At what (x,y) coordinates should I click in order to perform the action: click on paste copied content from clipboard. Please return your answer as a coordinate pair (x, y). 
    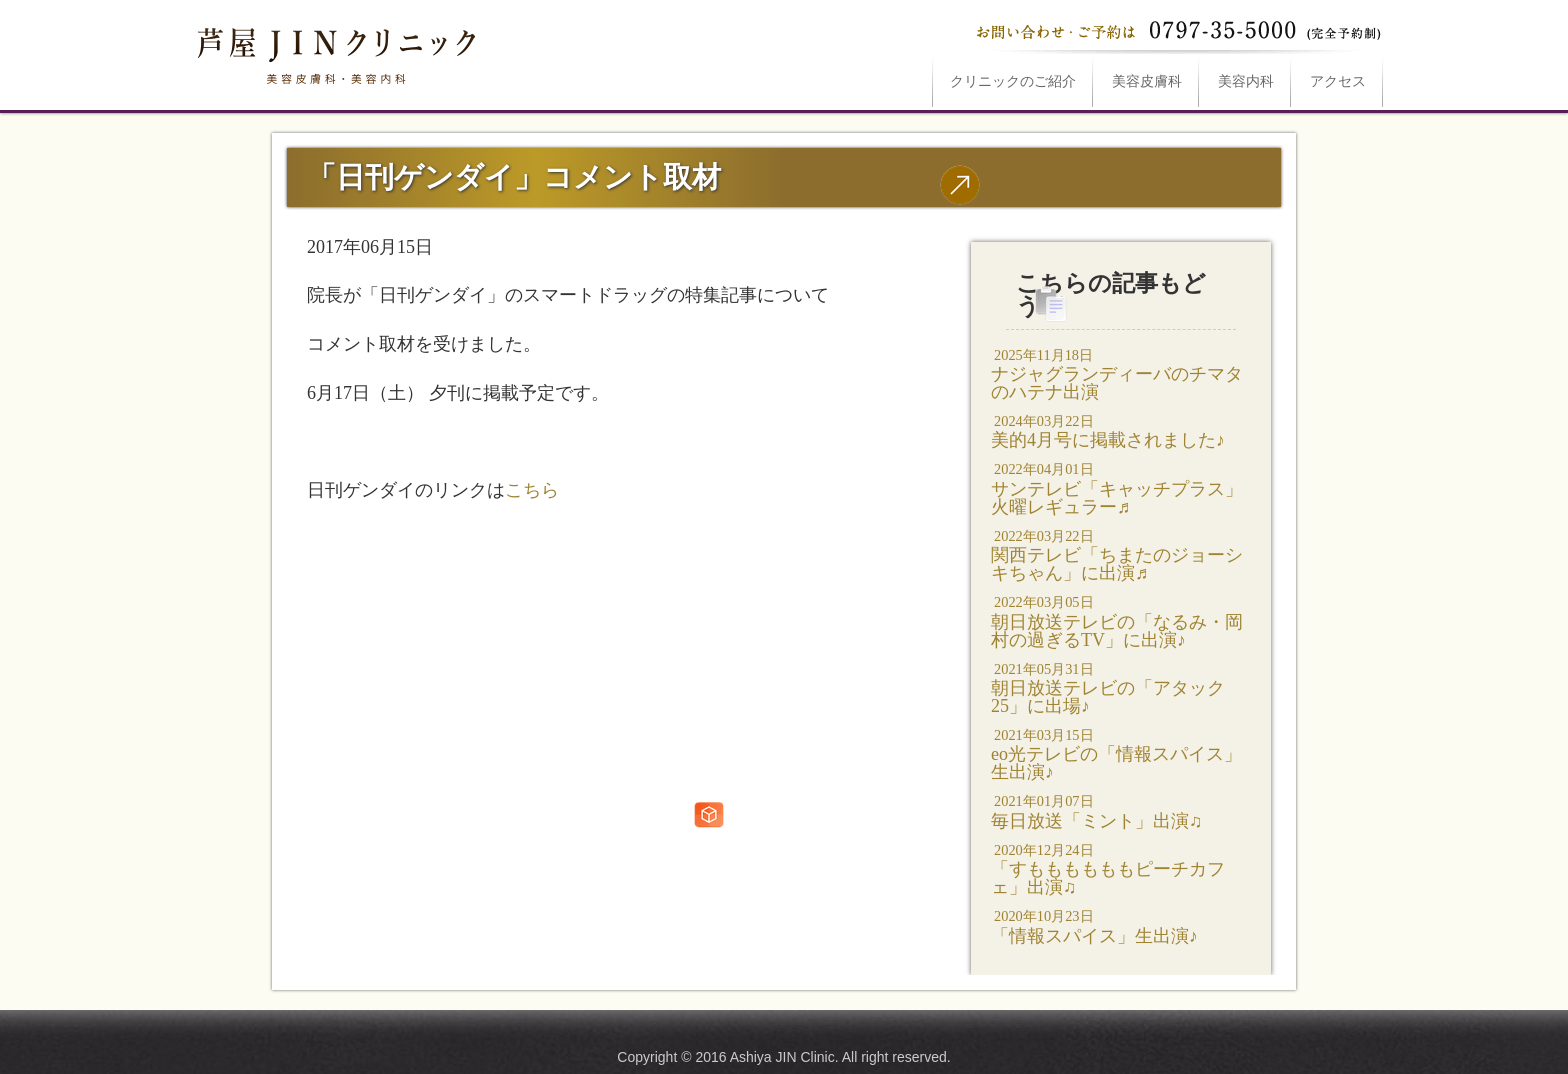
    Looking at the image, I should click on (1051, 304).